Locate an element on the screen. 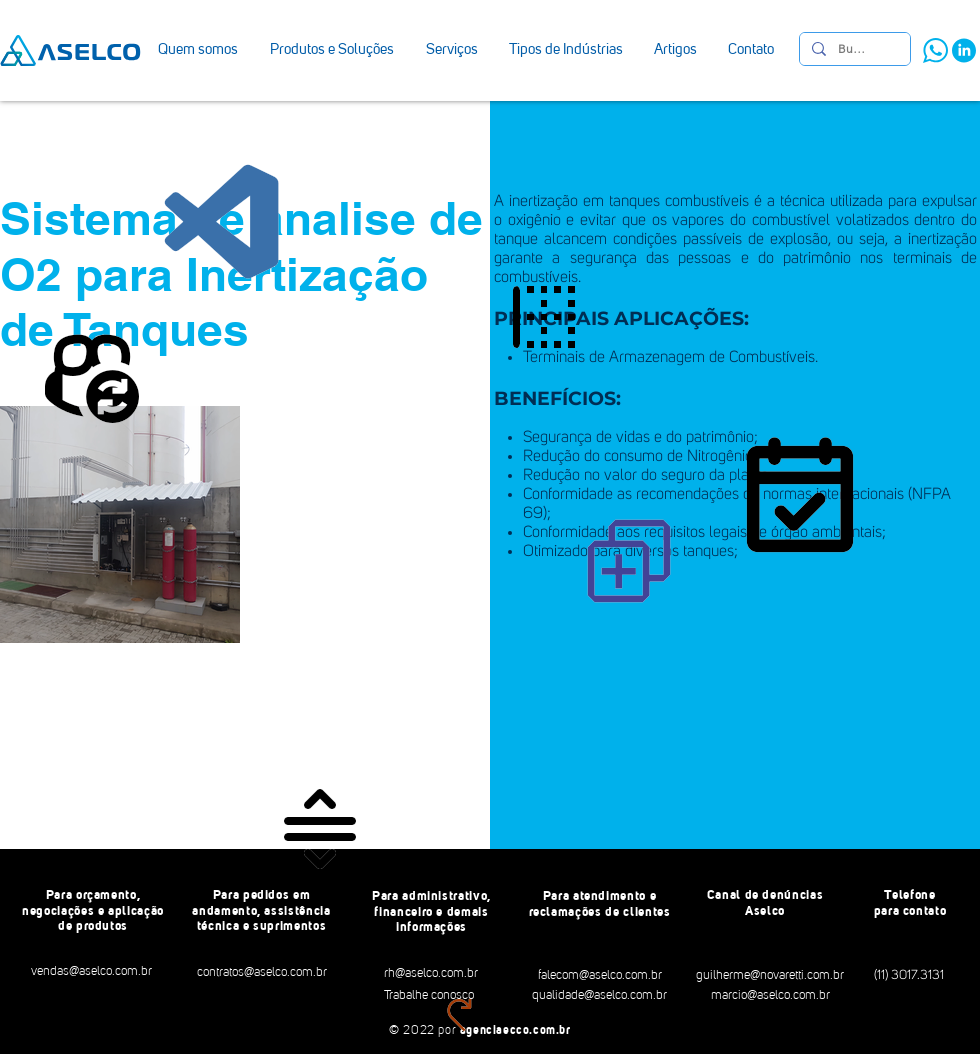 Image resolution: width=980 pixels, height=1054 pixels. apply border to left edge of cell or element is located at coordinates (544, 317).